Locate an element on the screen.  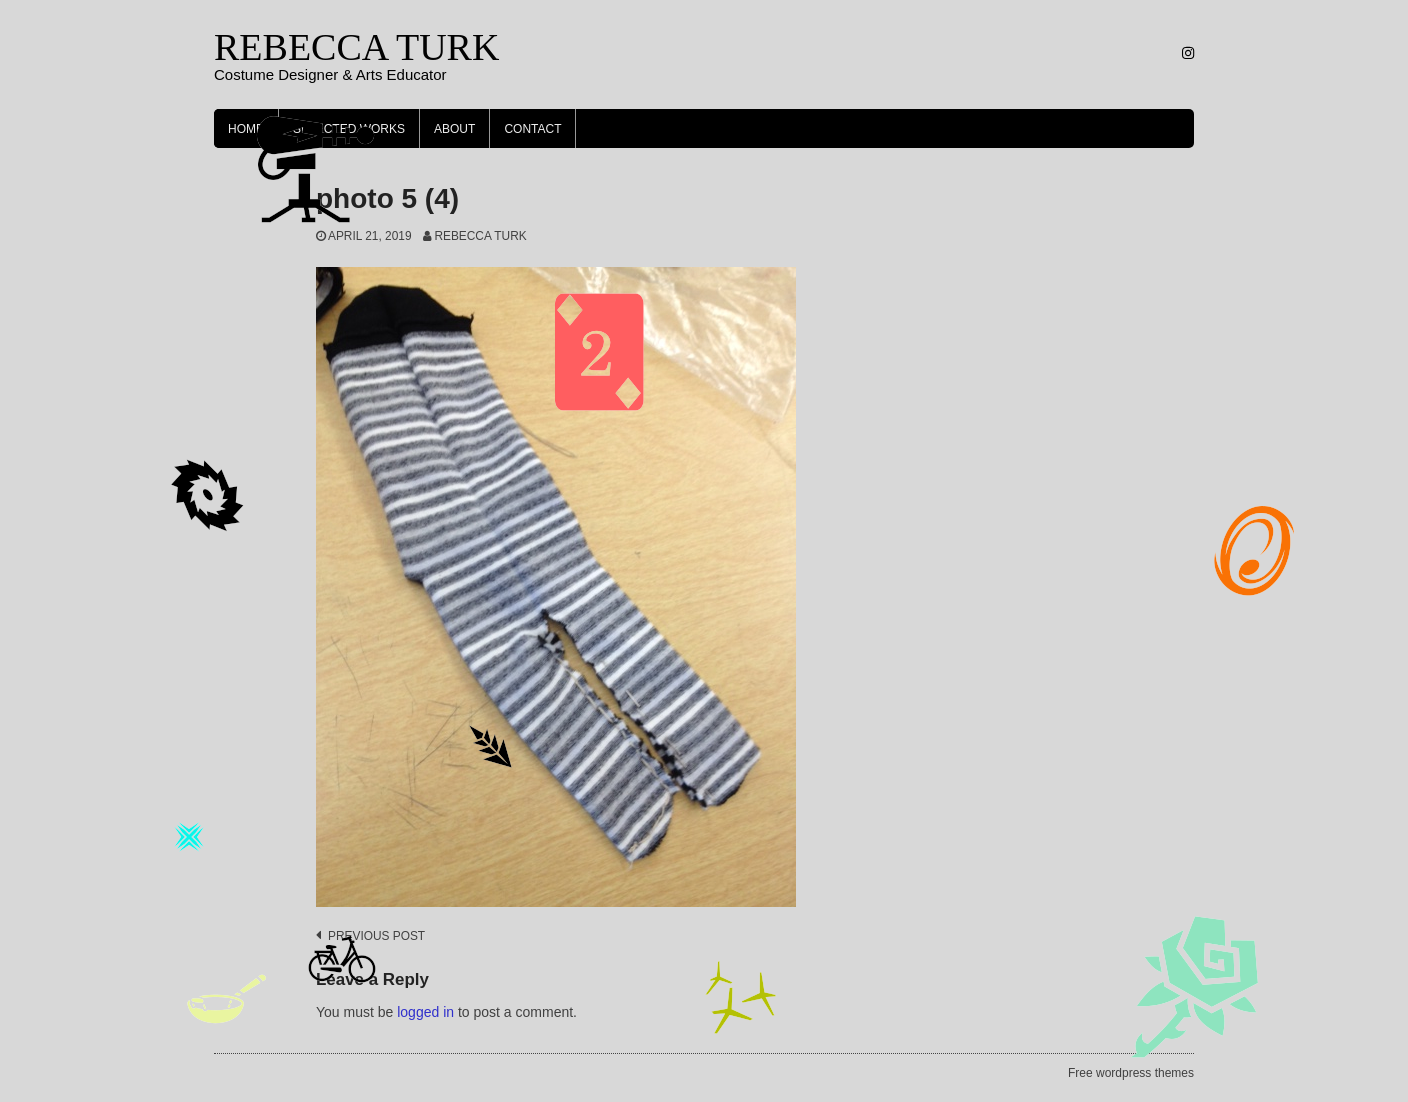
craft or upgrade saw-type weapons is located at coordinates (207, 495).